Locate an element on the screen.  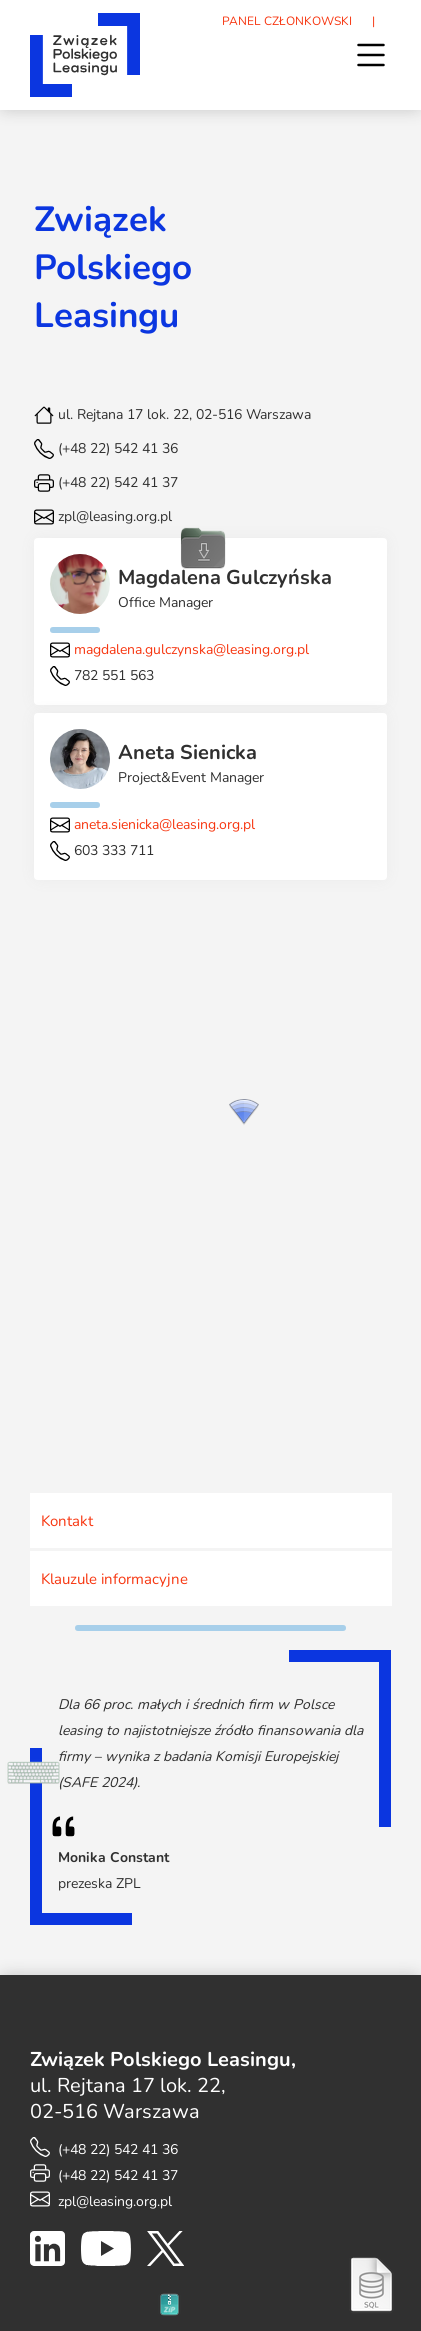
open downloads folder is located at coordinates (203, 548).